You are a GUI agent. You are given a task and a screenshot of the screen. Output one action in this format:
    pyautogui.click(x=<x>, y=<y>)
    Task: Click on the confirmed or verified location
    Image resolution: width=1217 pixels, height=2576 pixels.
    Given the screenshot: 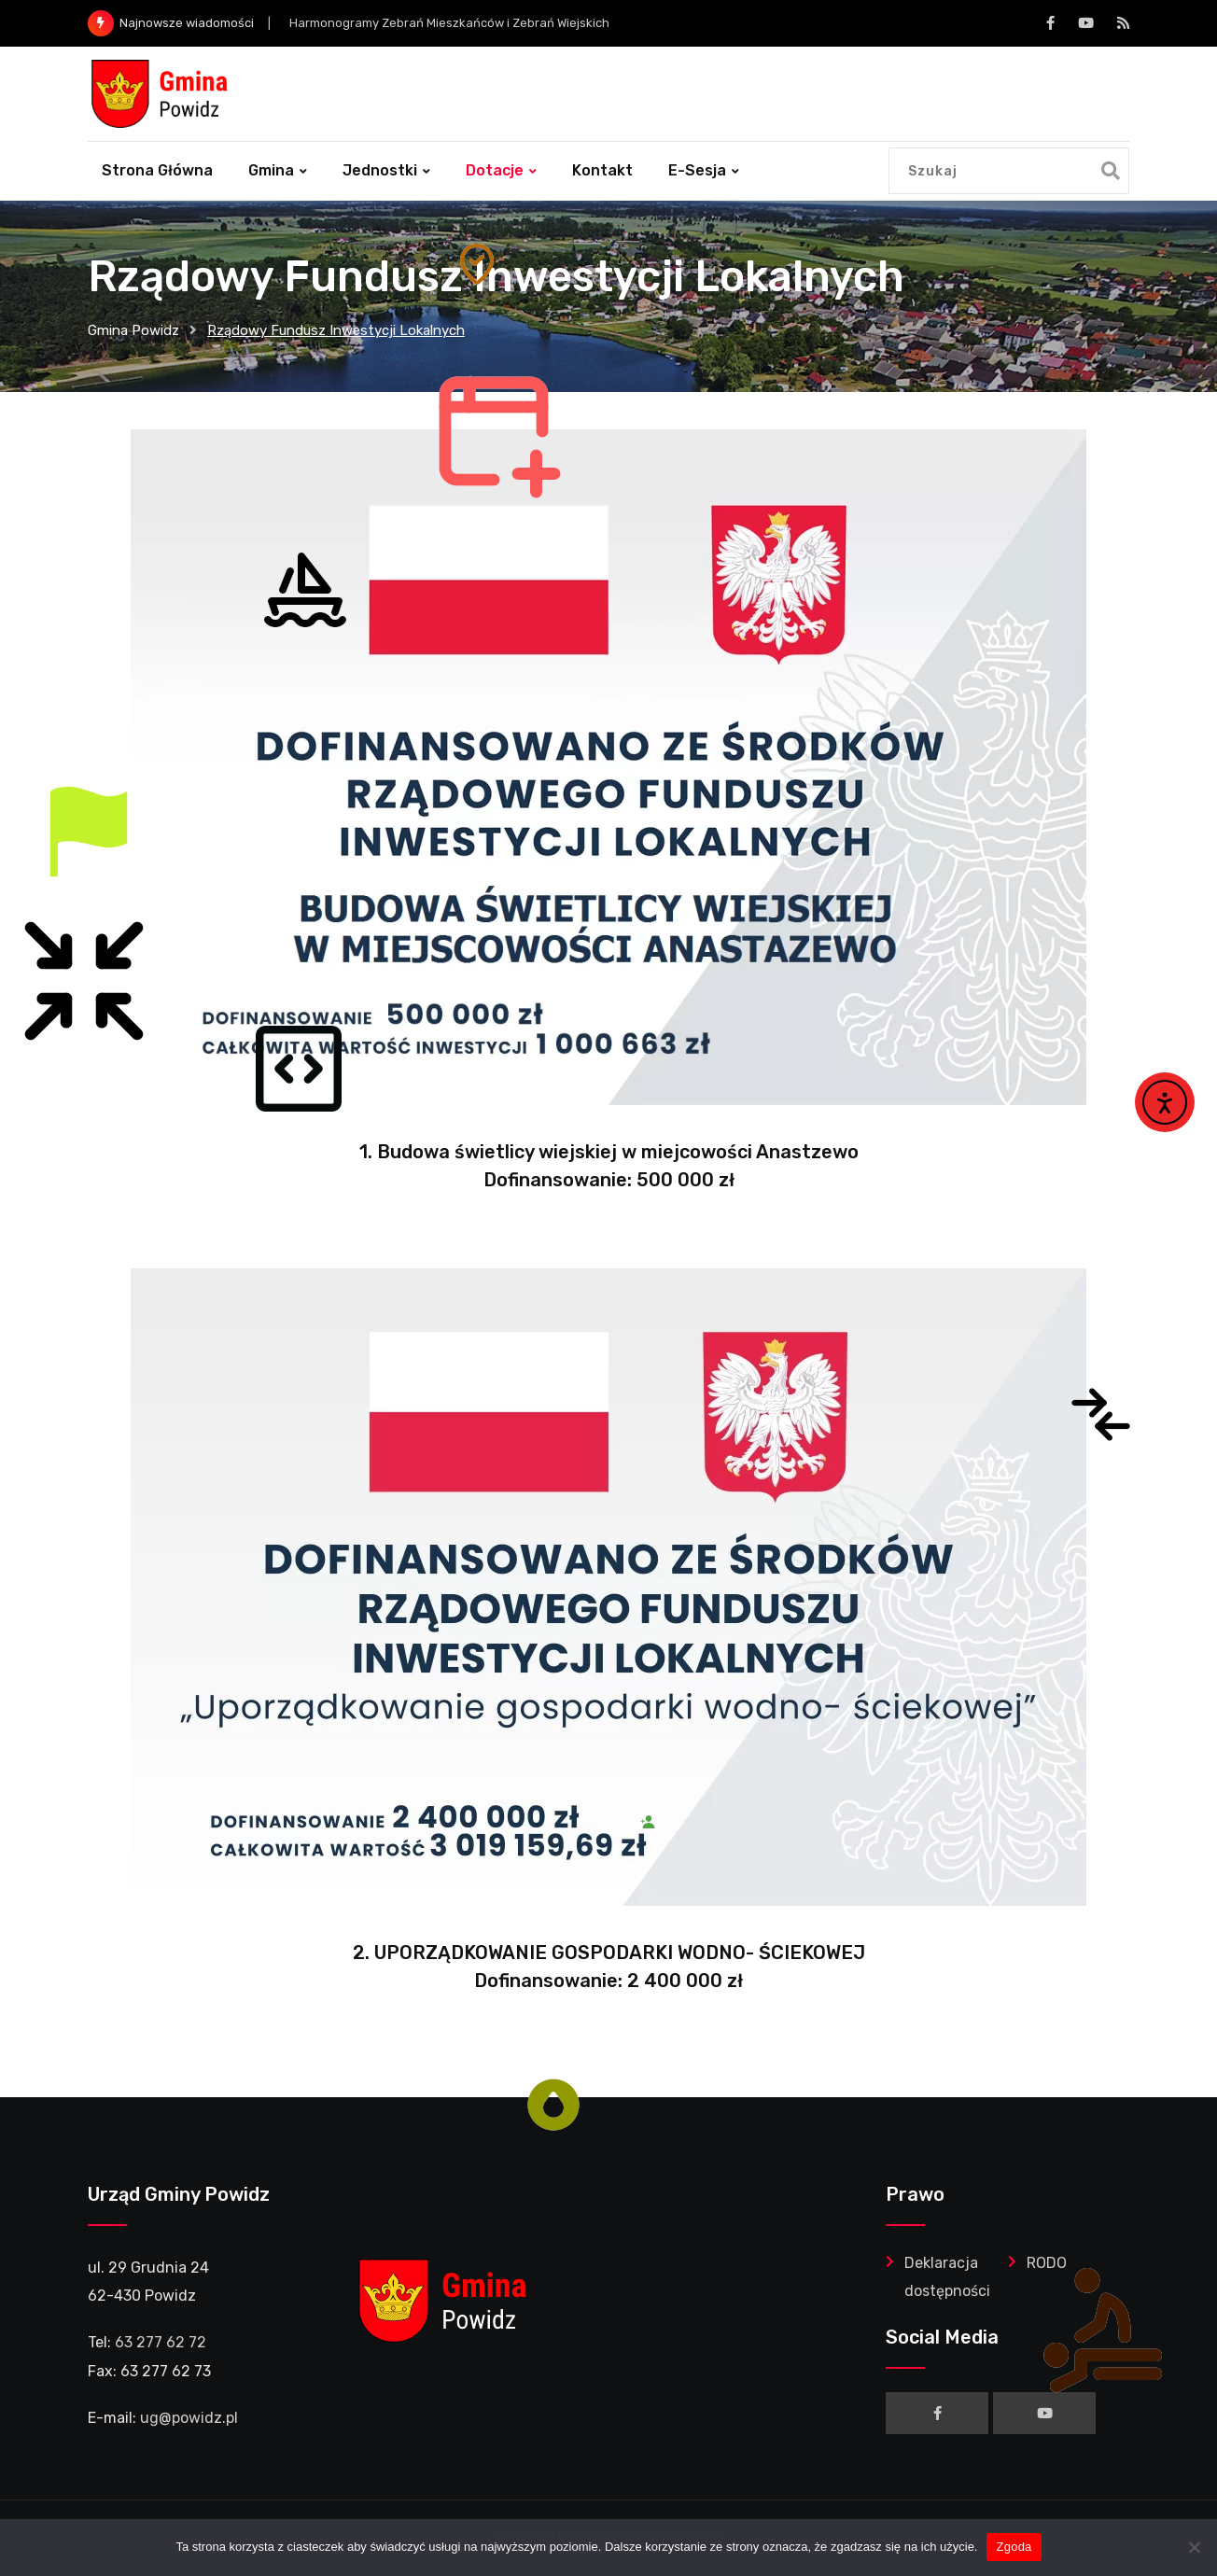 What is the action you would take?
    pyautogui.click(x=477, y=264)
    